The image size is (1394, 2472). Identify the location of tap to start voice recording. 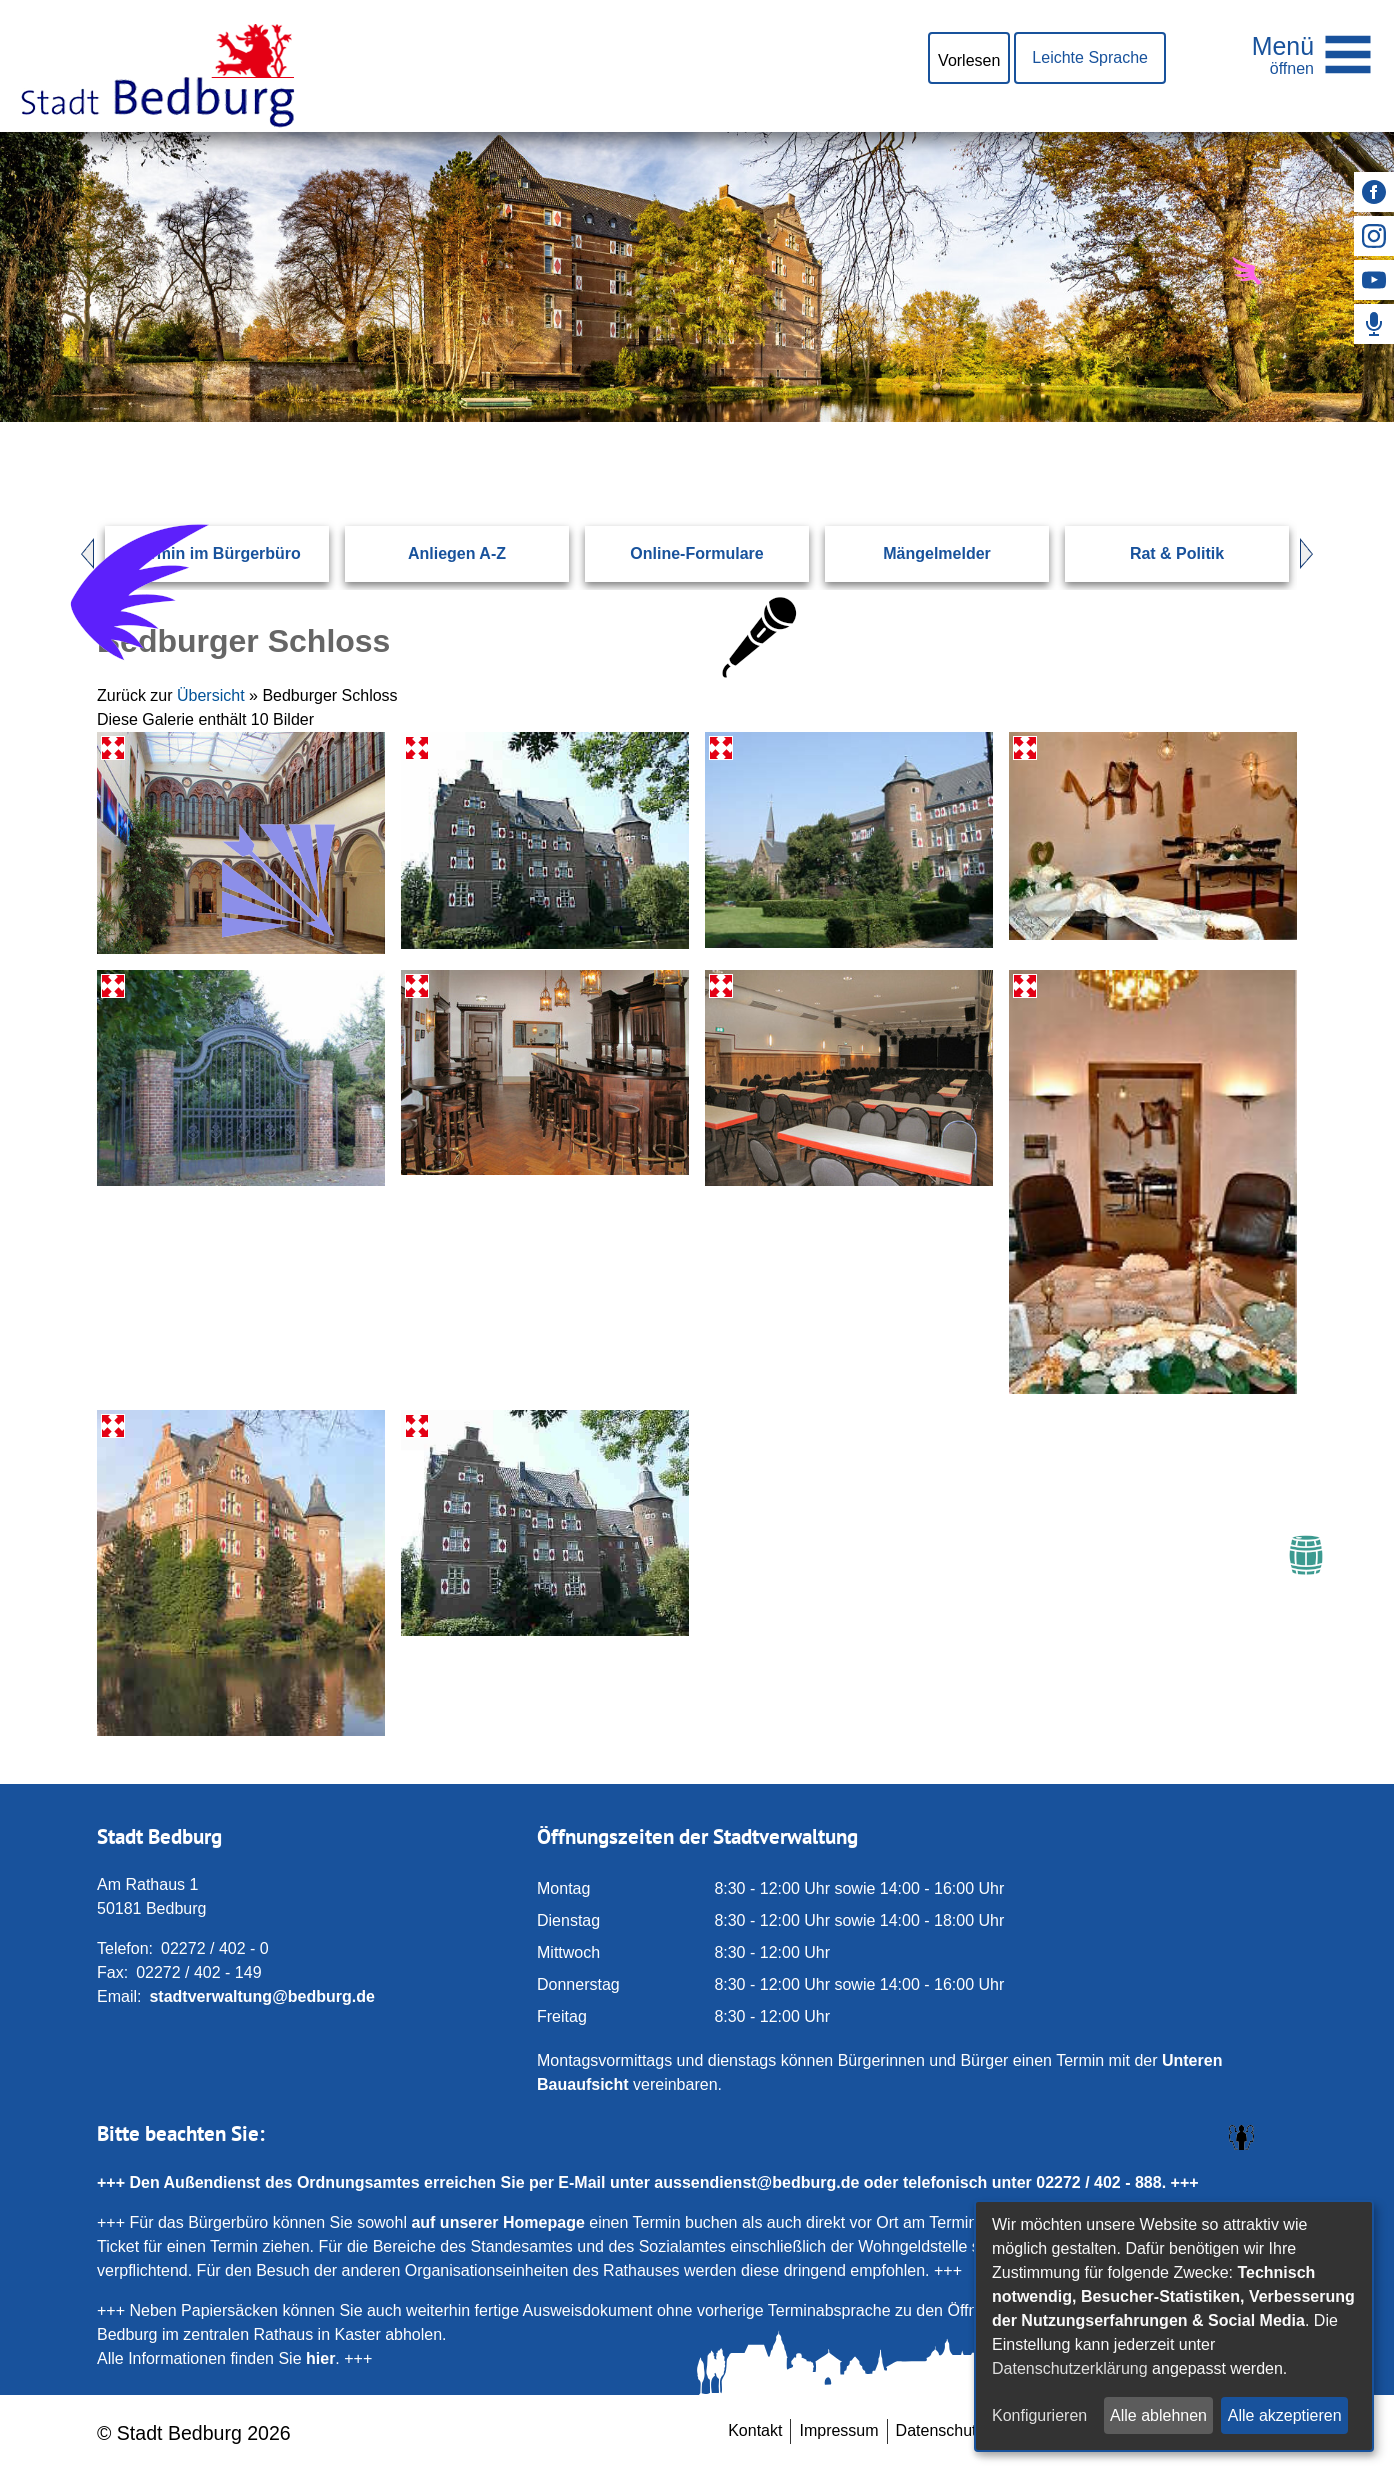
(756, 637).